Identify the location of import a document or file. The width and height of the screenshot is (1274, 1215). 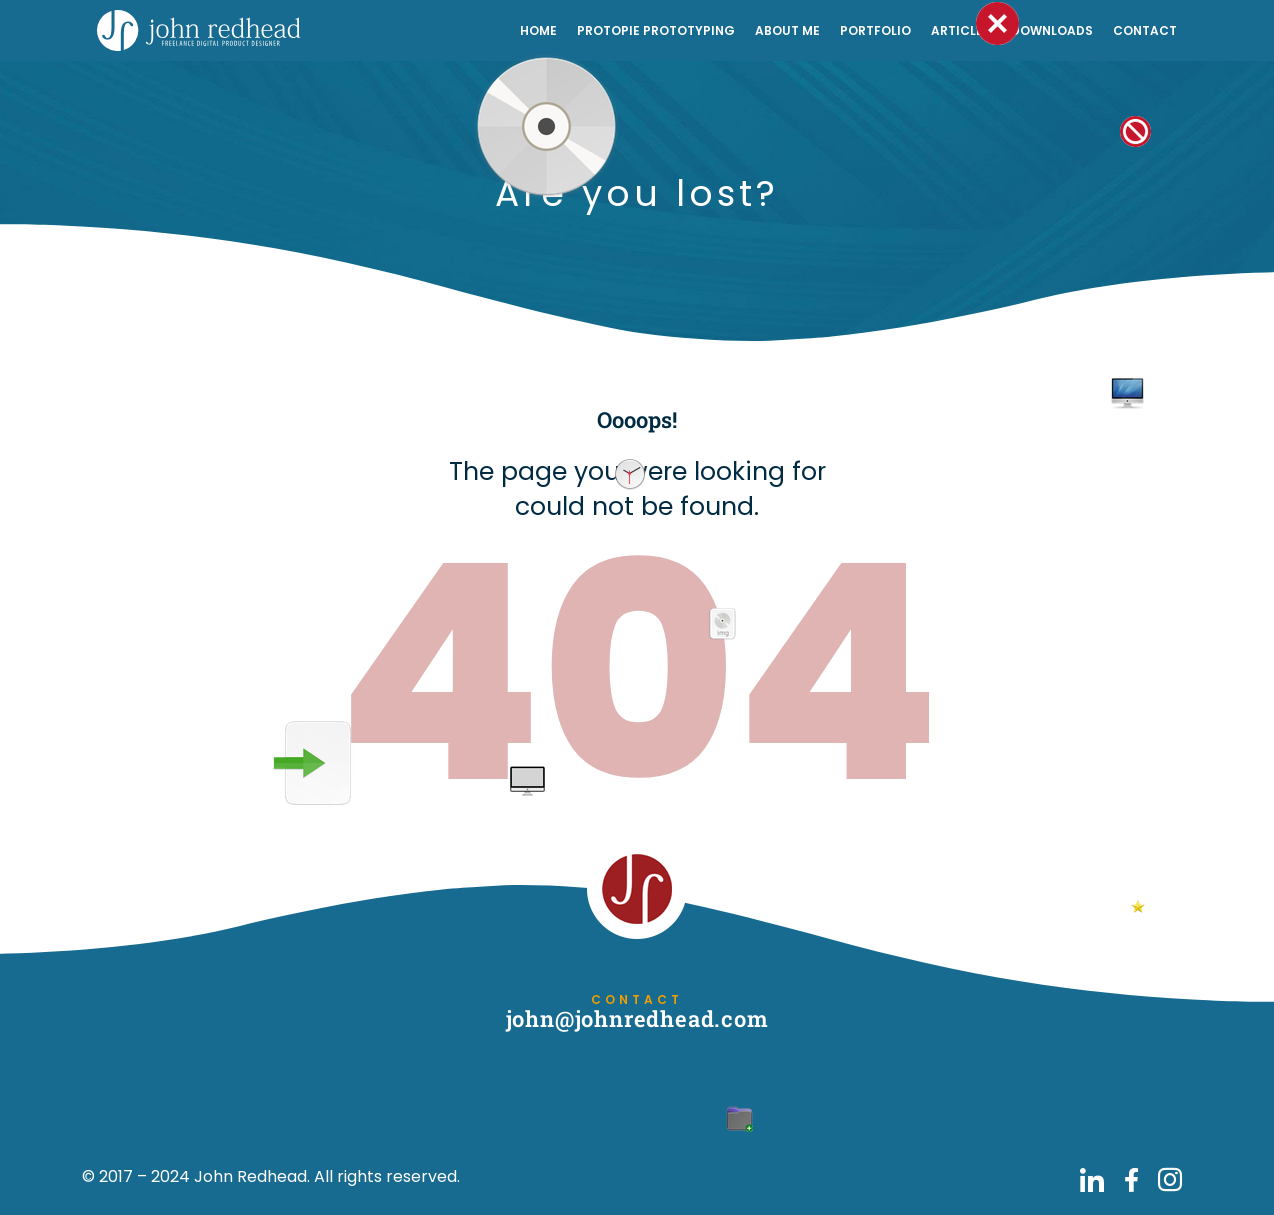
(318, 763).